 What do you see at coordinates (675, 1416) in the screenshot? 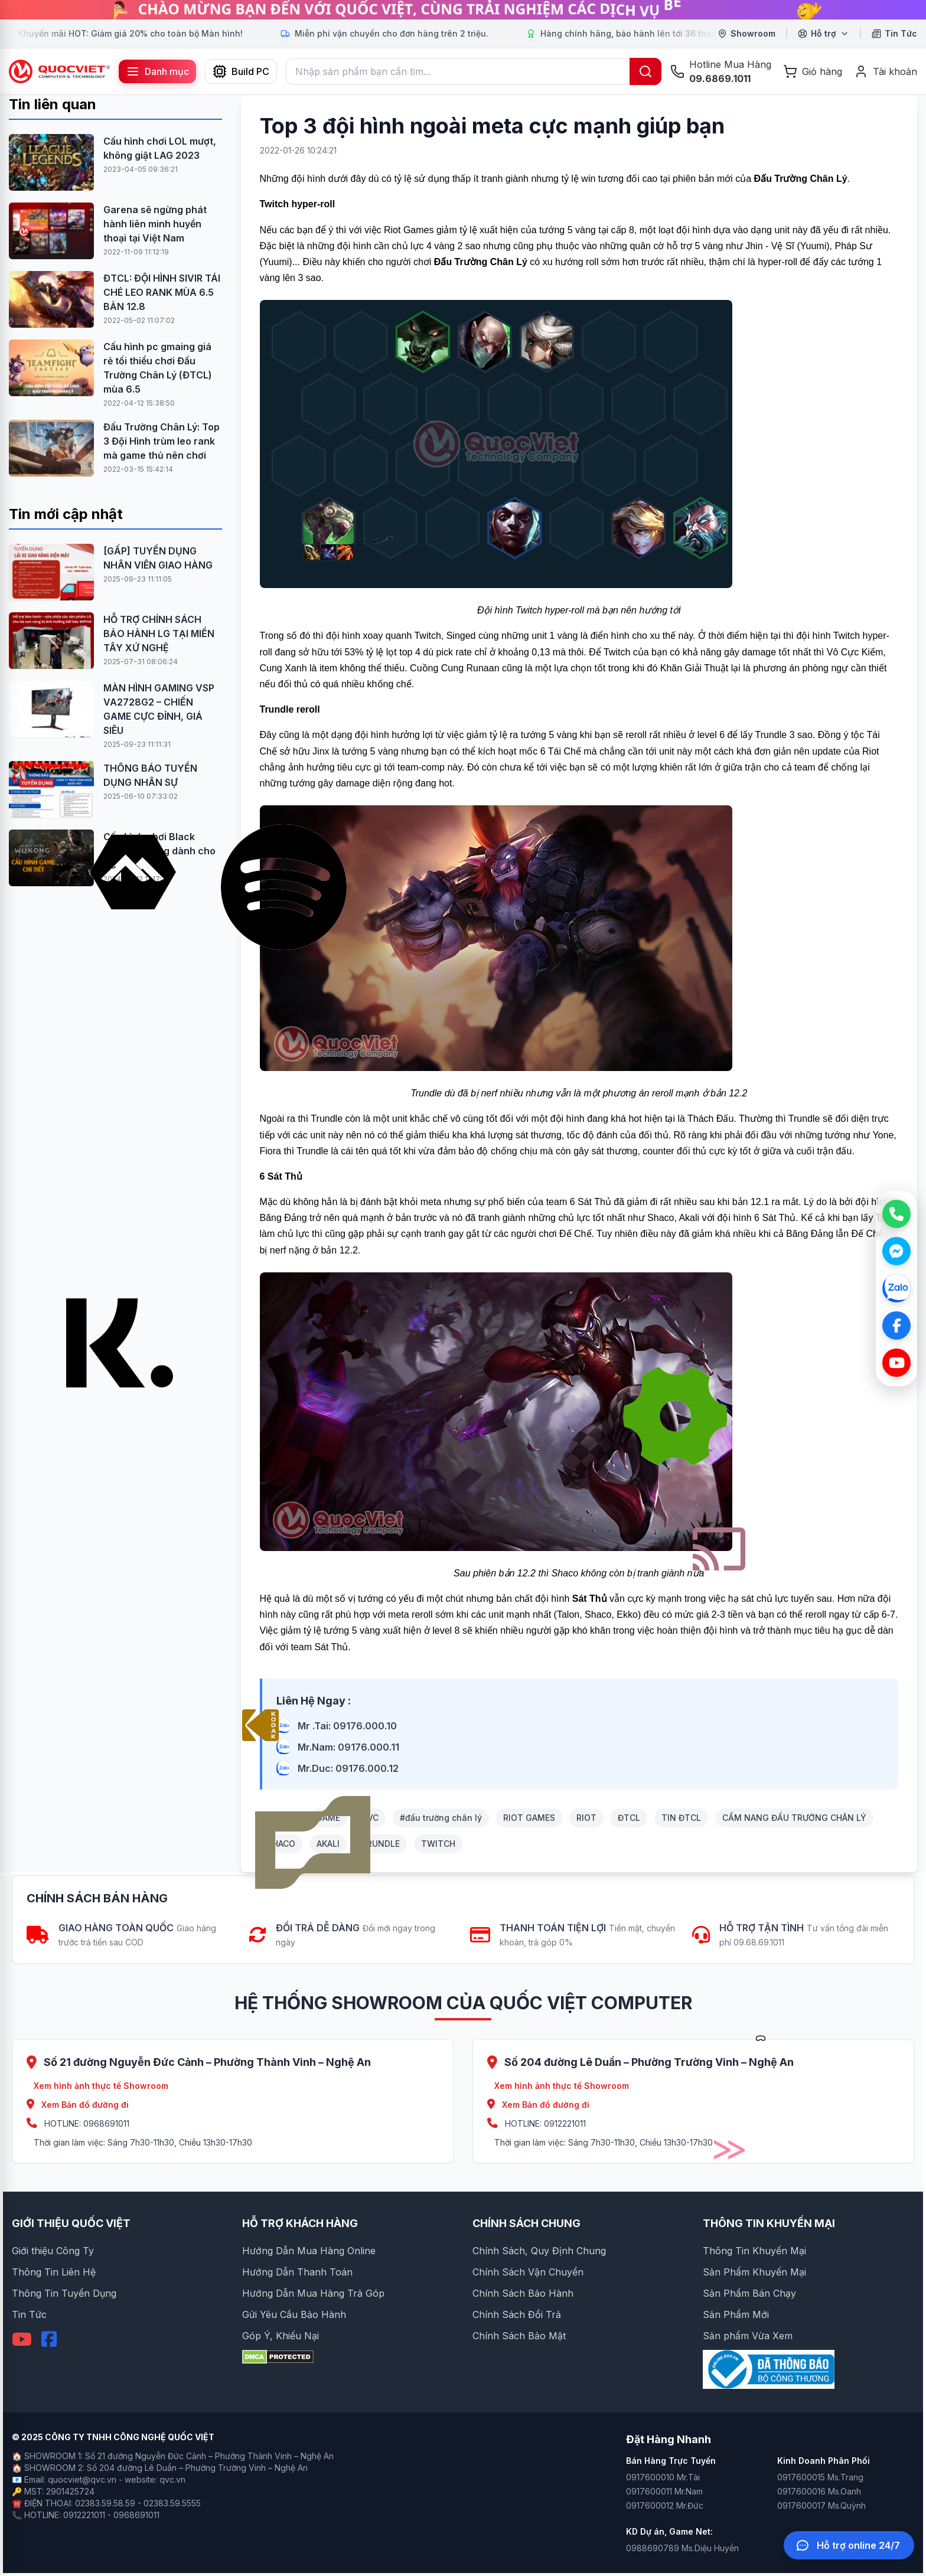
I see `open settings menu` at bounding box center [675, 1416].